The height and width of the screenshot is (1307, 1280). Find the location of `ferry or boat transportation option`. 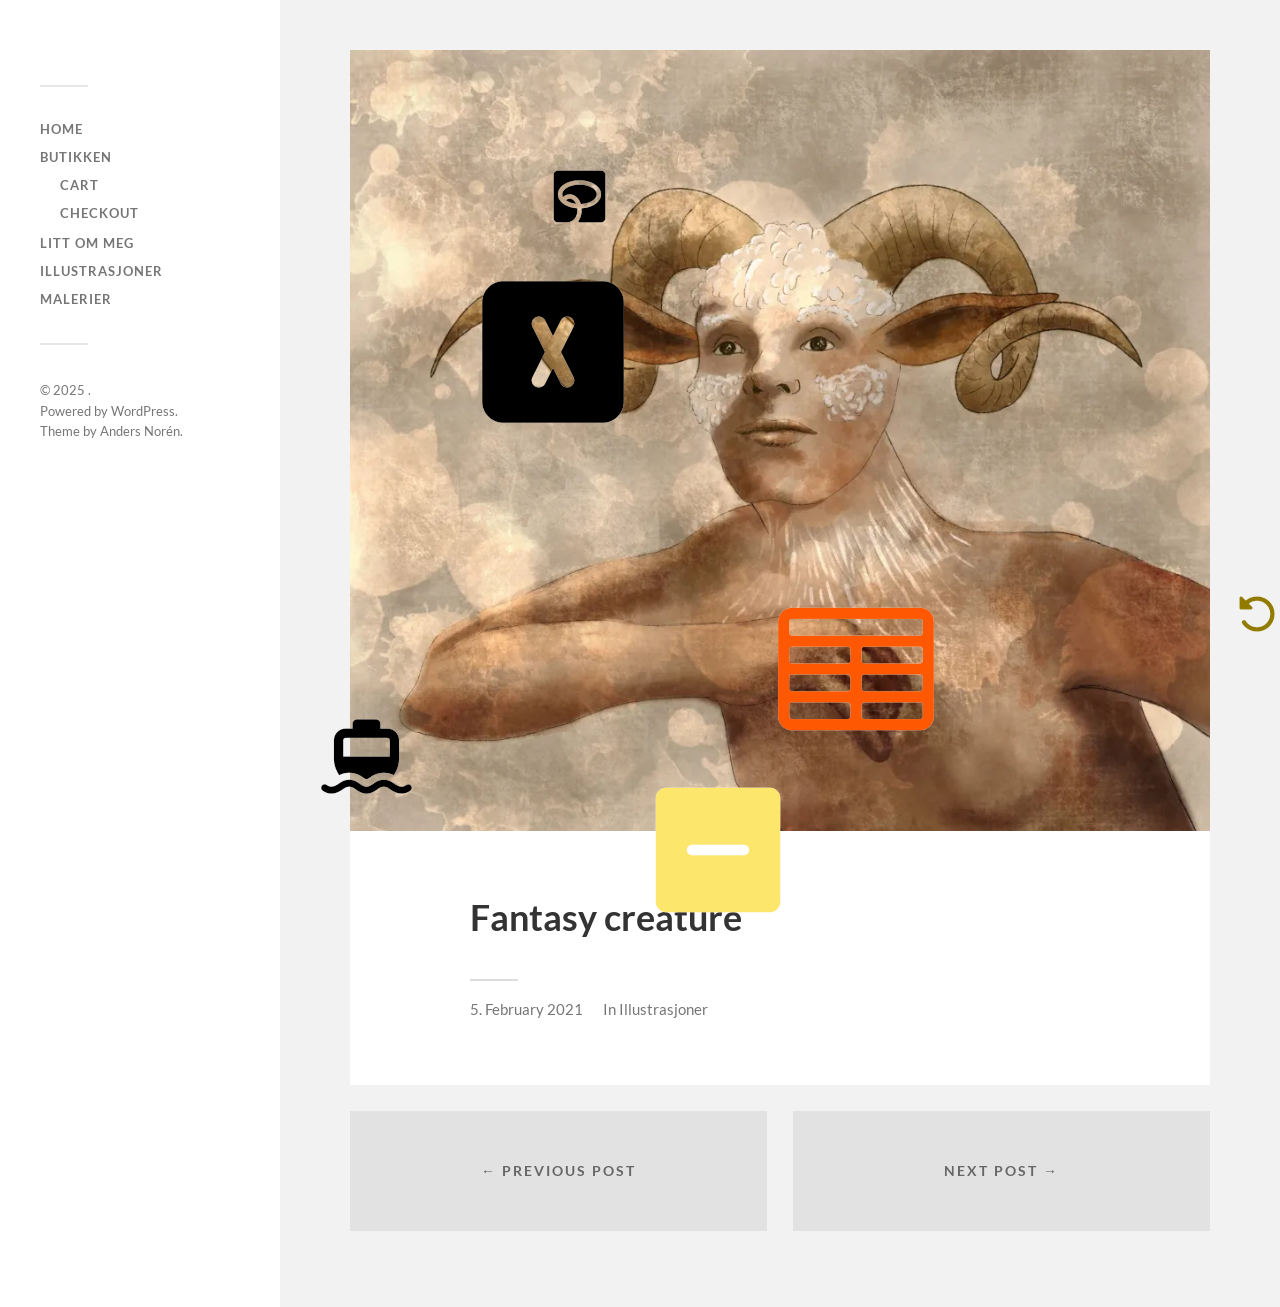

ferry or boat transportation option is located at coordinates (366, 756).